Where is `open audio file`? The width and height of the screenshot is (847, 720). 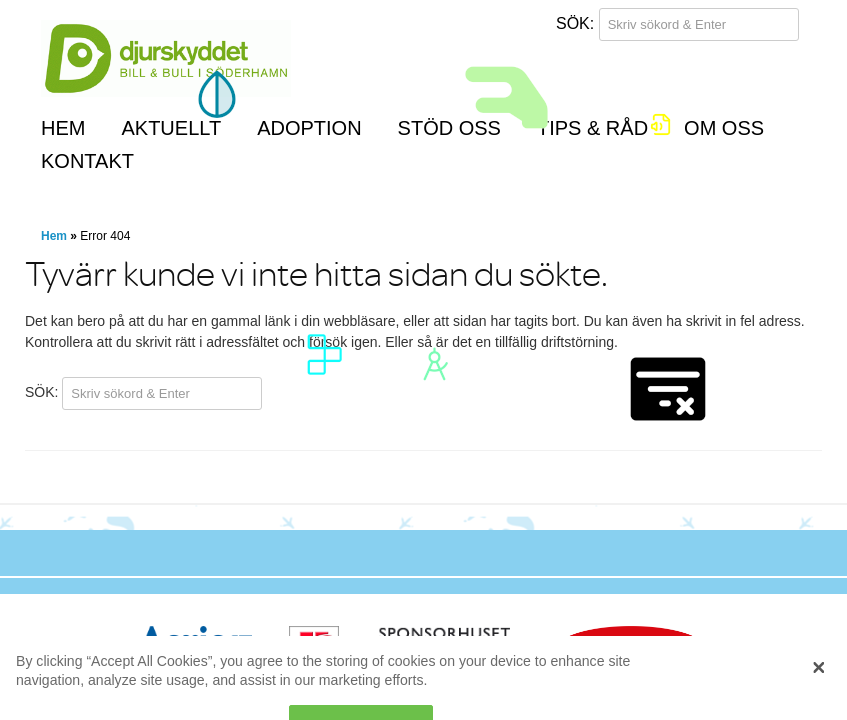
open audio file is located at coordinates (661, 124).